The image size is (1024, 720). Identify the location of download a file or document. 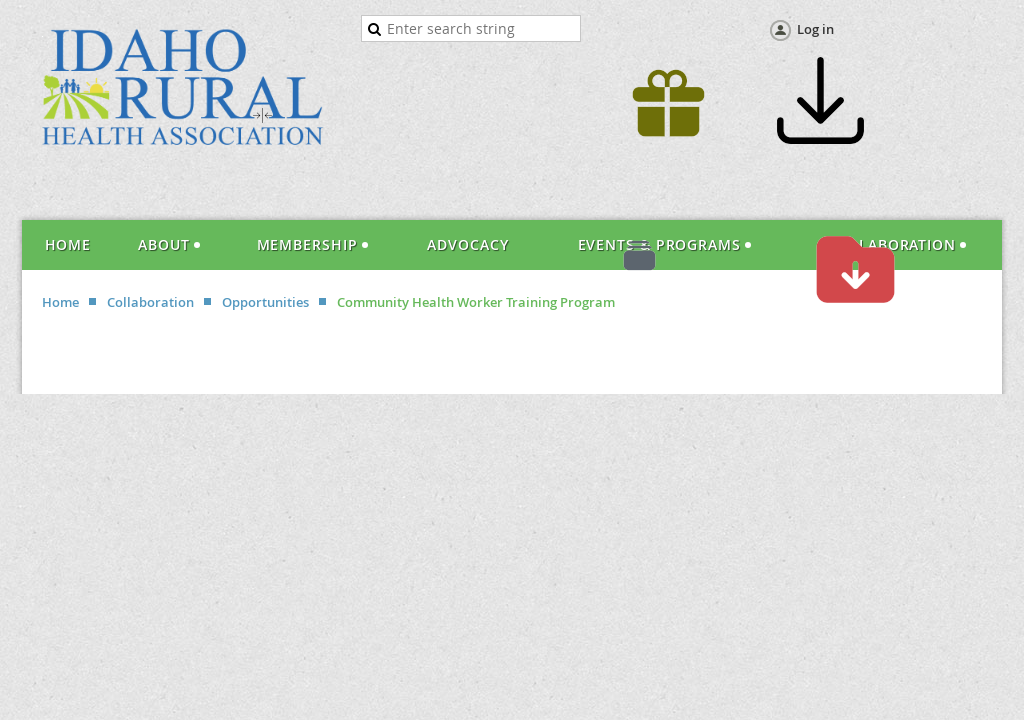
(820, 100).